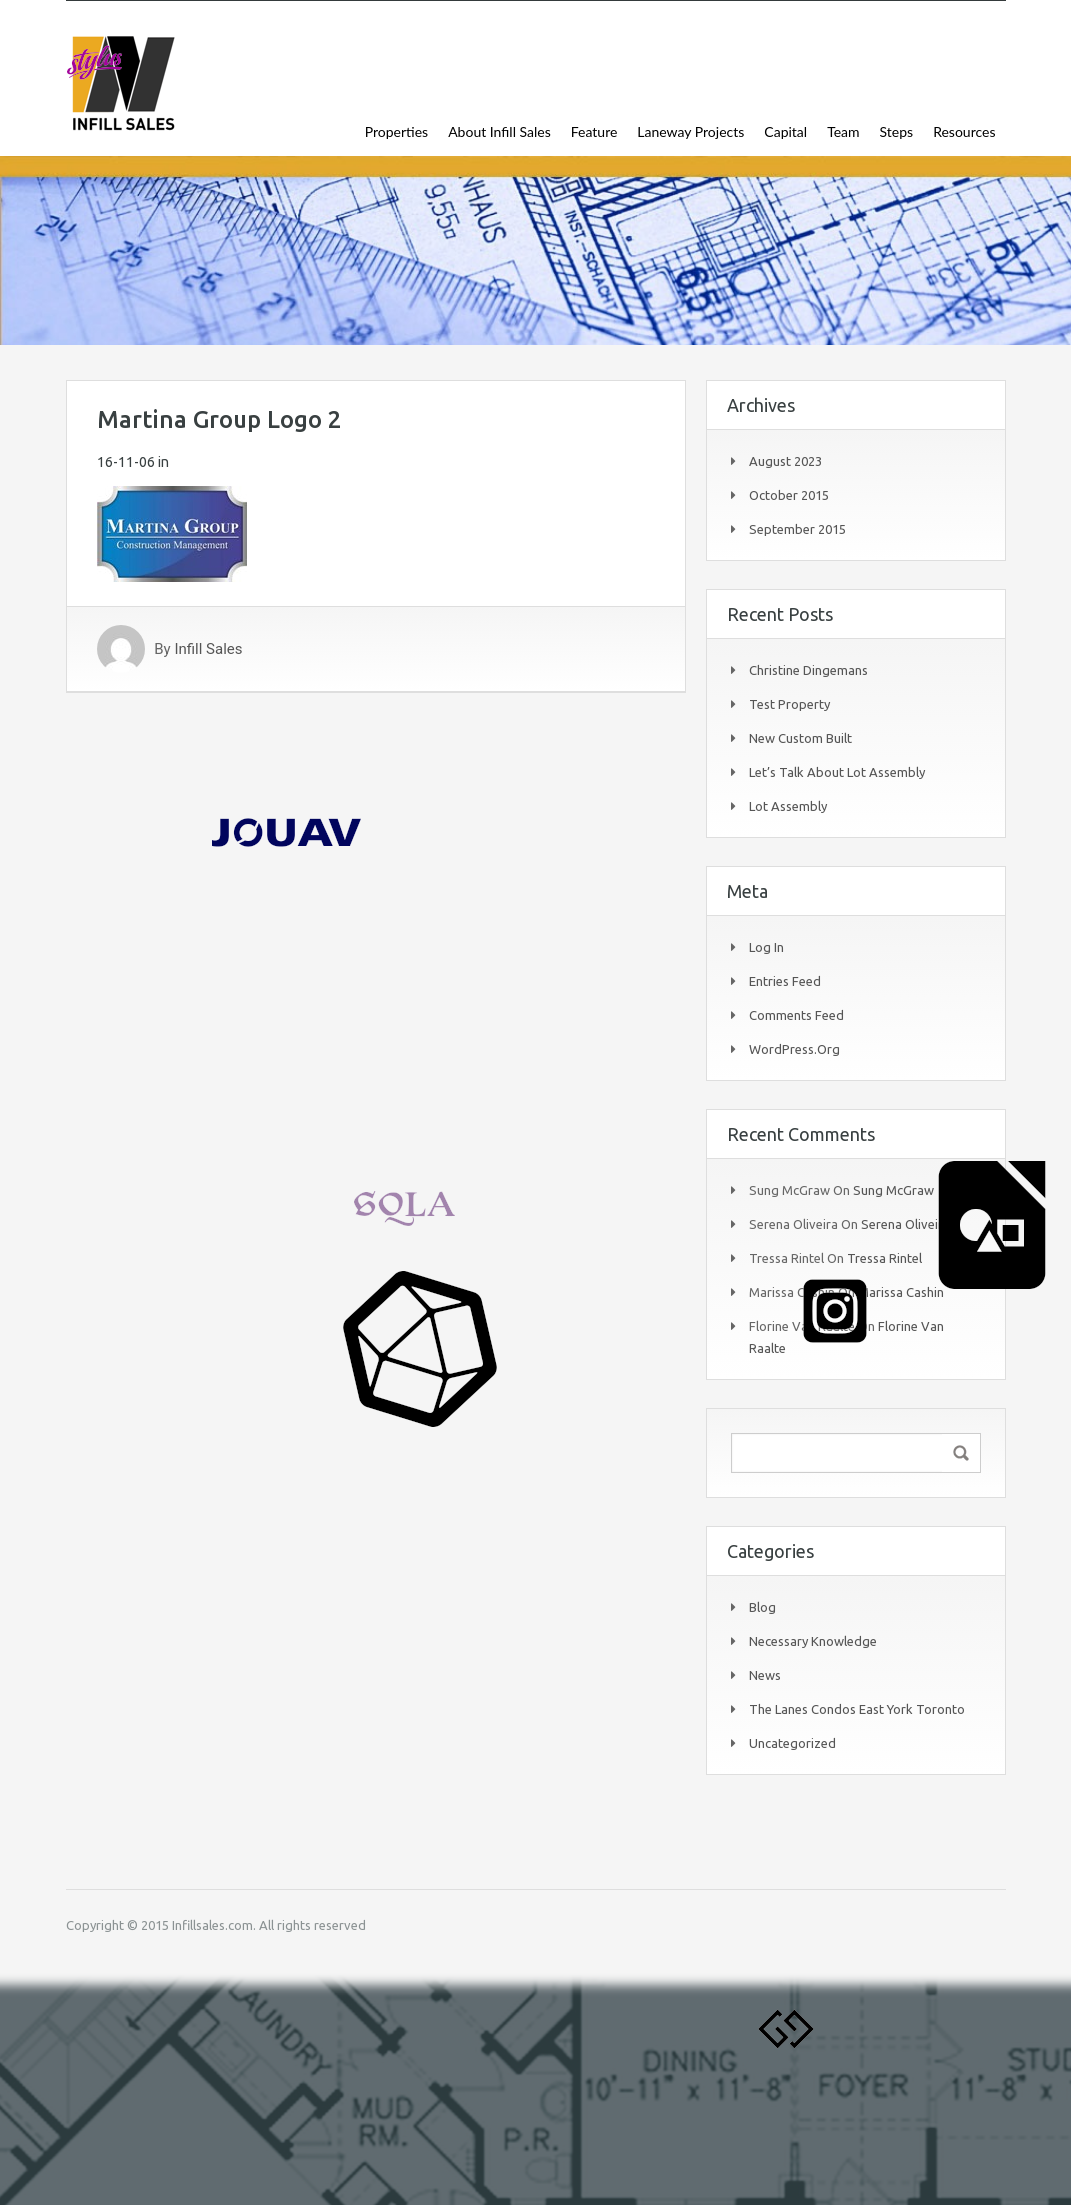 This screenshot has height=2205, width=1071. I want to click on sqlalchemy database toolkit logo, so click(404, 1208).